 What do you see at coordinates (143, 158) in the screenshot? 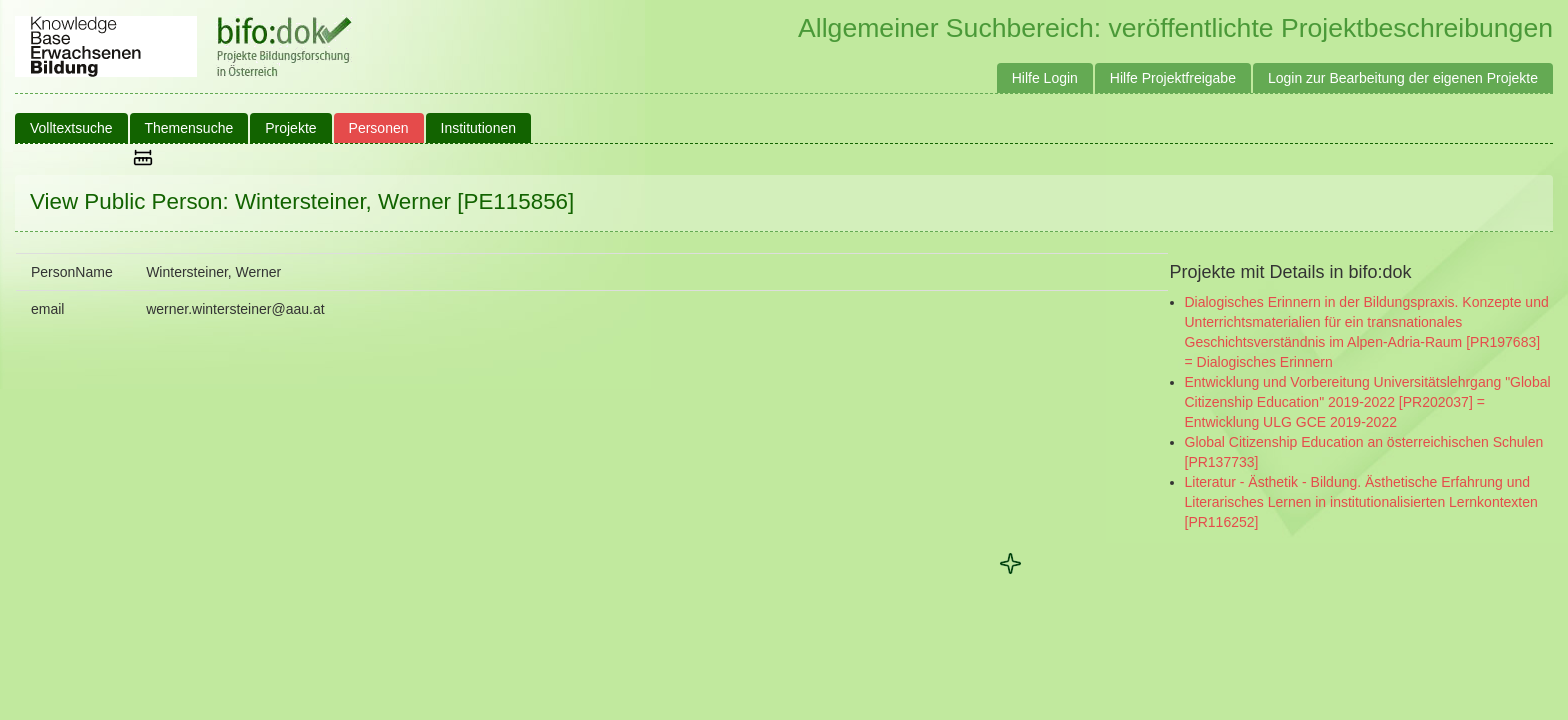
I see `measure dimensions or distance` at bounding box center [143, 158].